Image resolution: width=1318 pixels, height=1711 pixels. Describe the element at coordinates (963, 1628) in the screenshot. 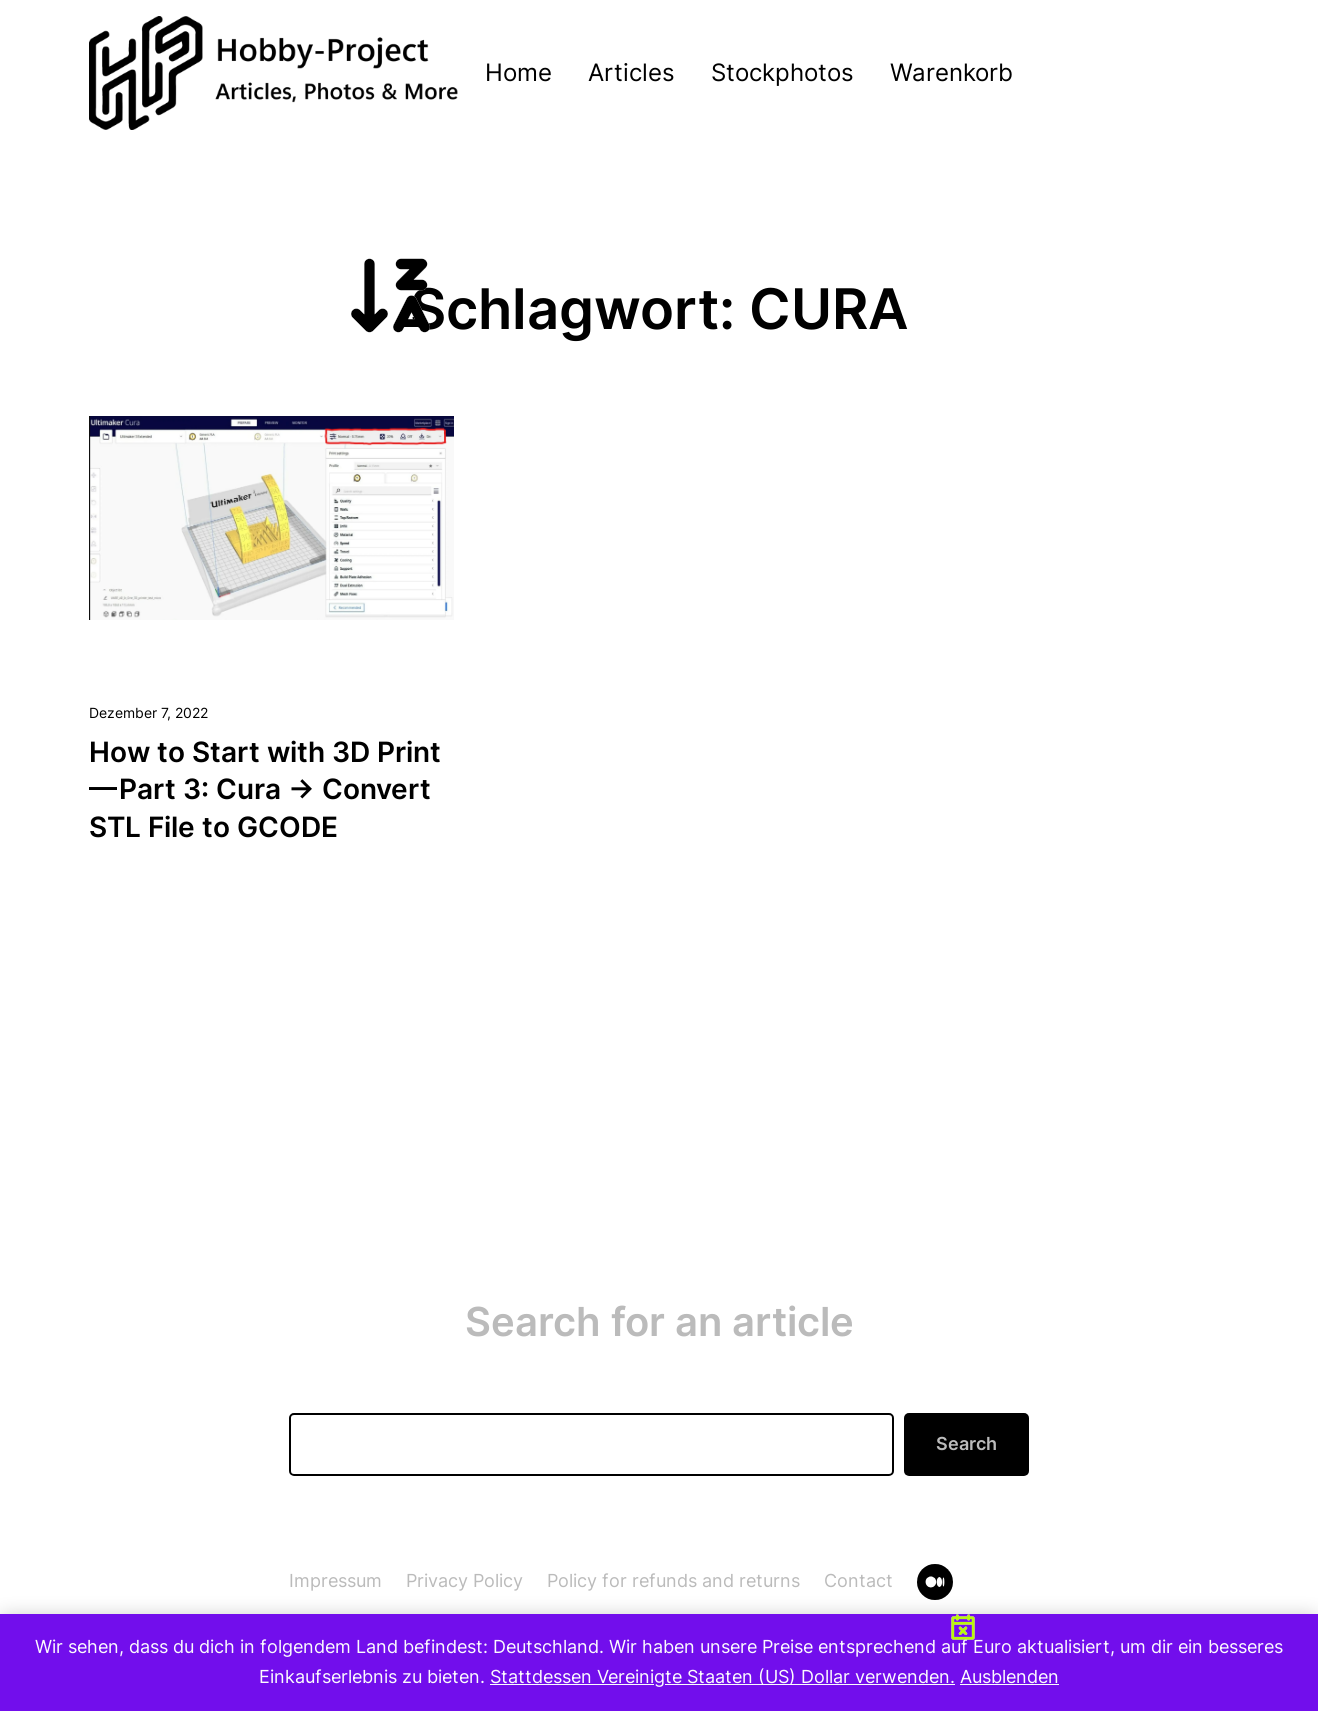

I see `cancel or delete a scheduled event` at that location.